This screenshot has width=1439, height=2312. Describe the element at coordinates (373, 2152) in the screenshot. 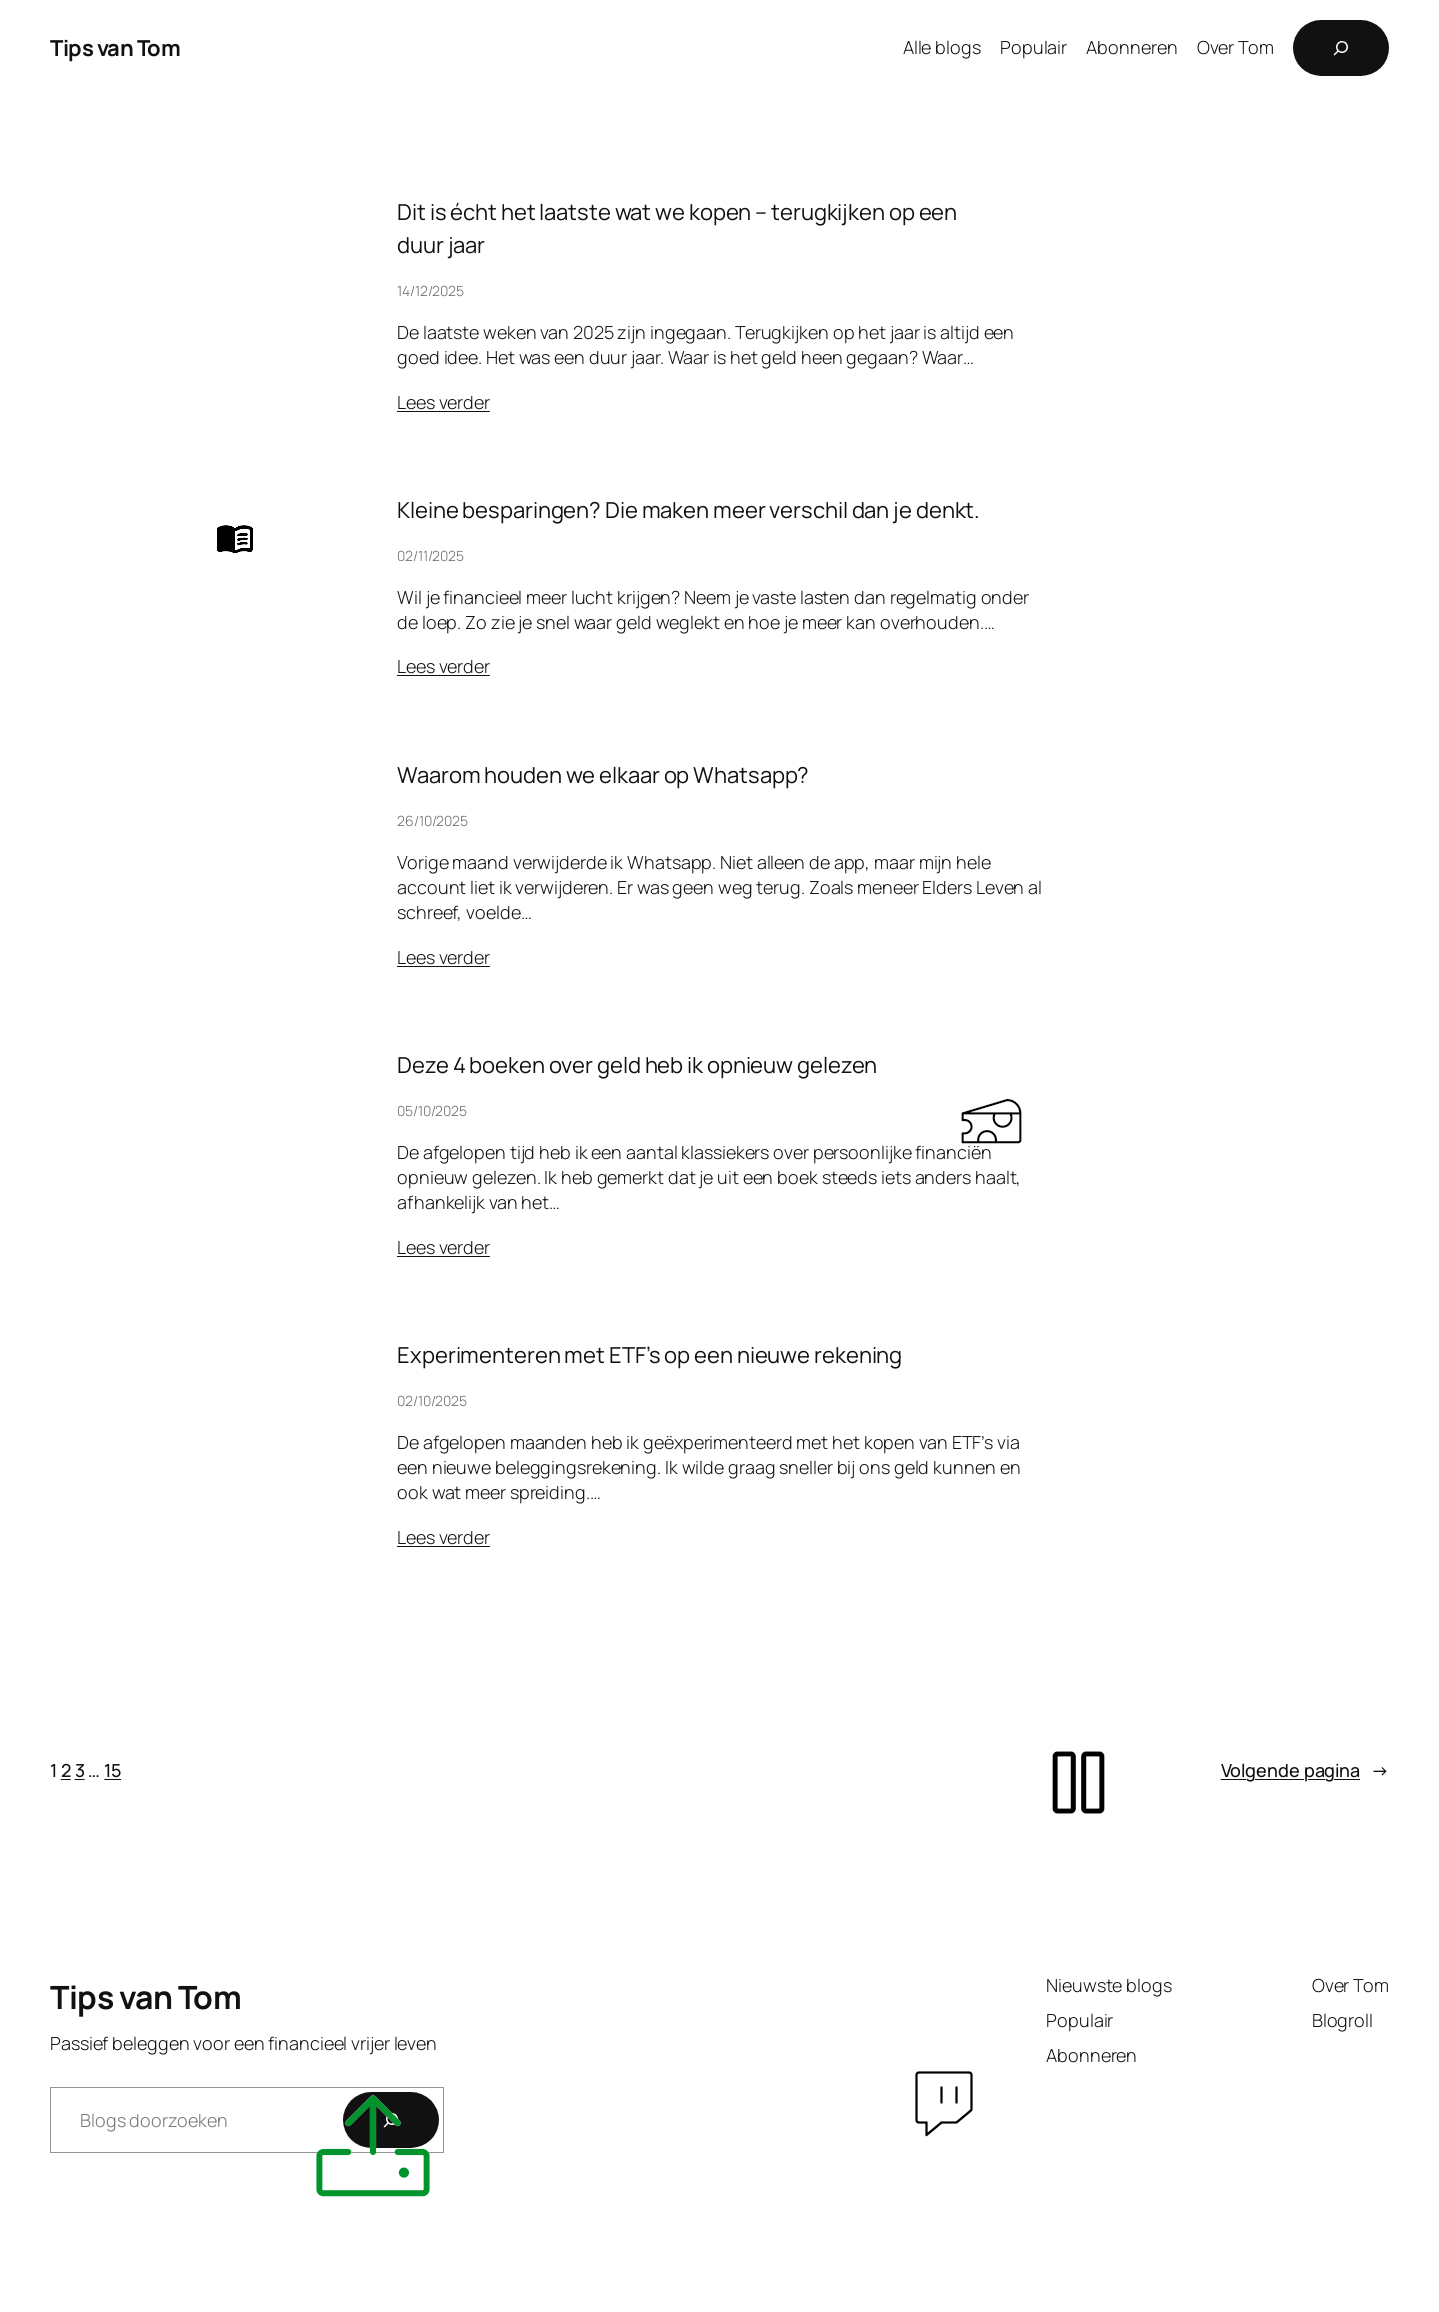

I see `upload a file or document` at that location.